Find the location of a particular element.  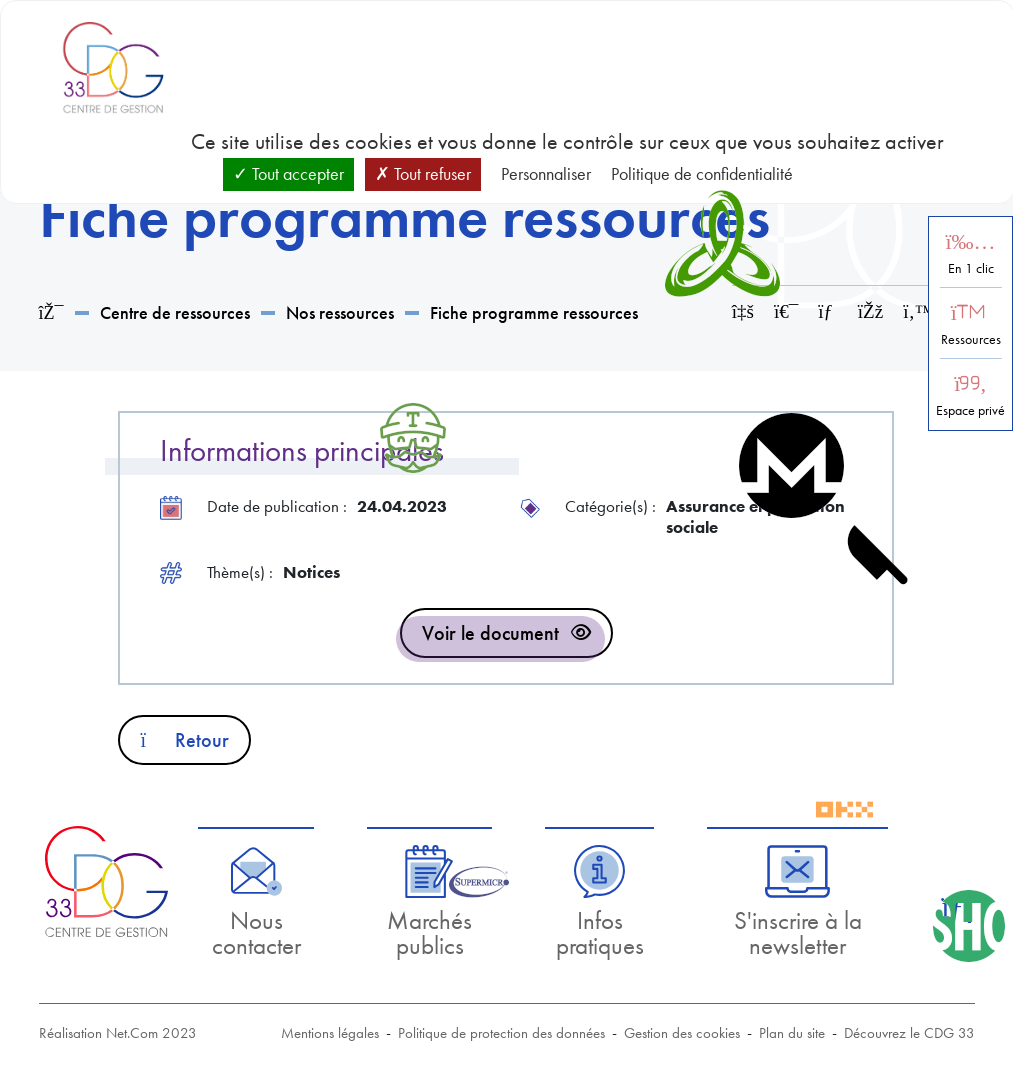

kitchen or cooking-related feature is located at coordinates (876, 555).